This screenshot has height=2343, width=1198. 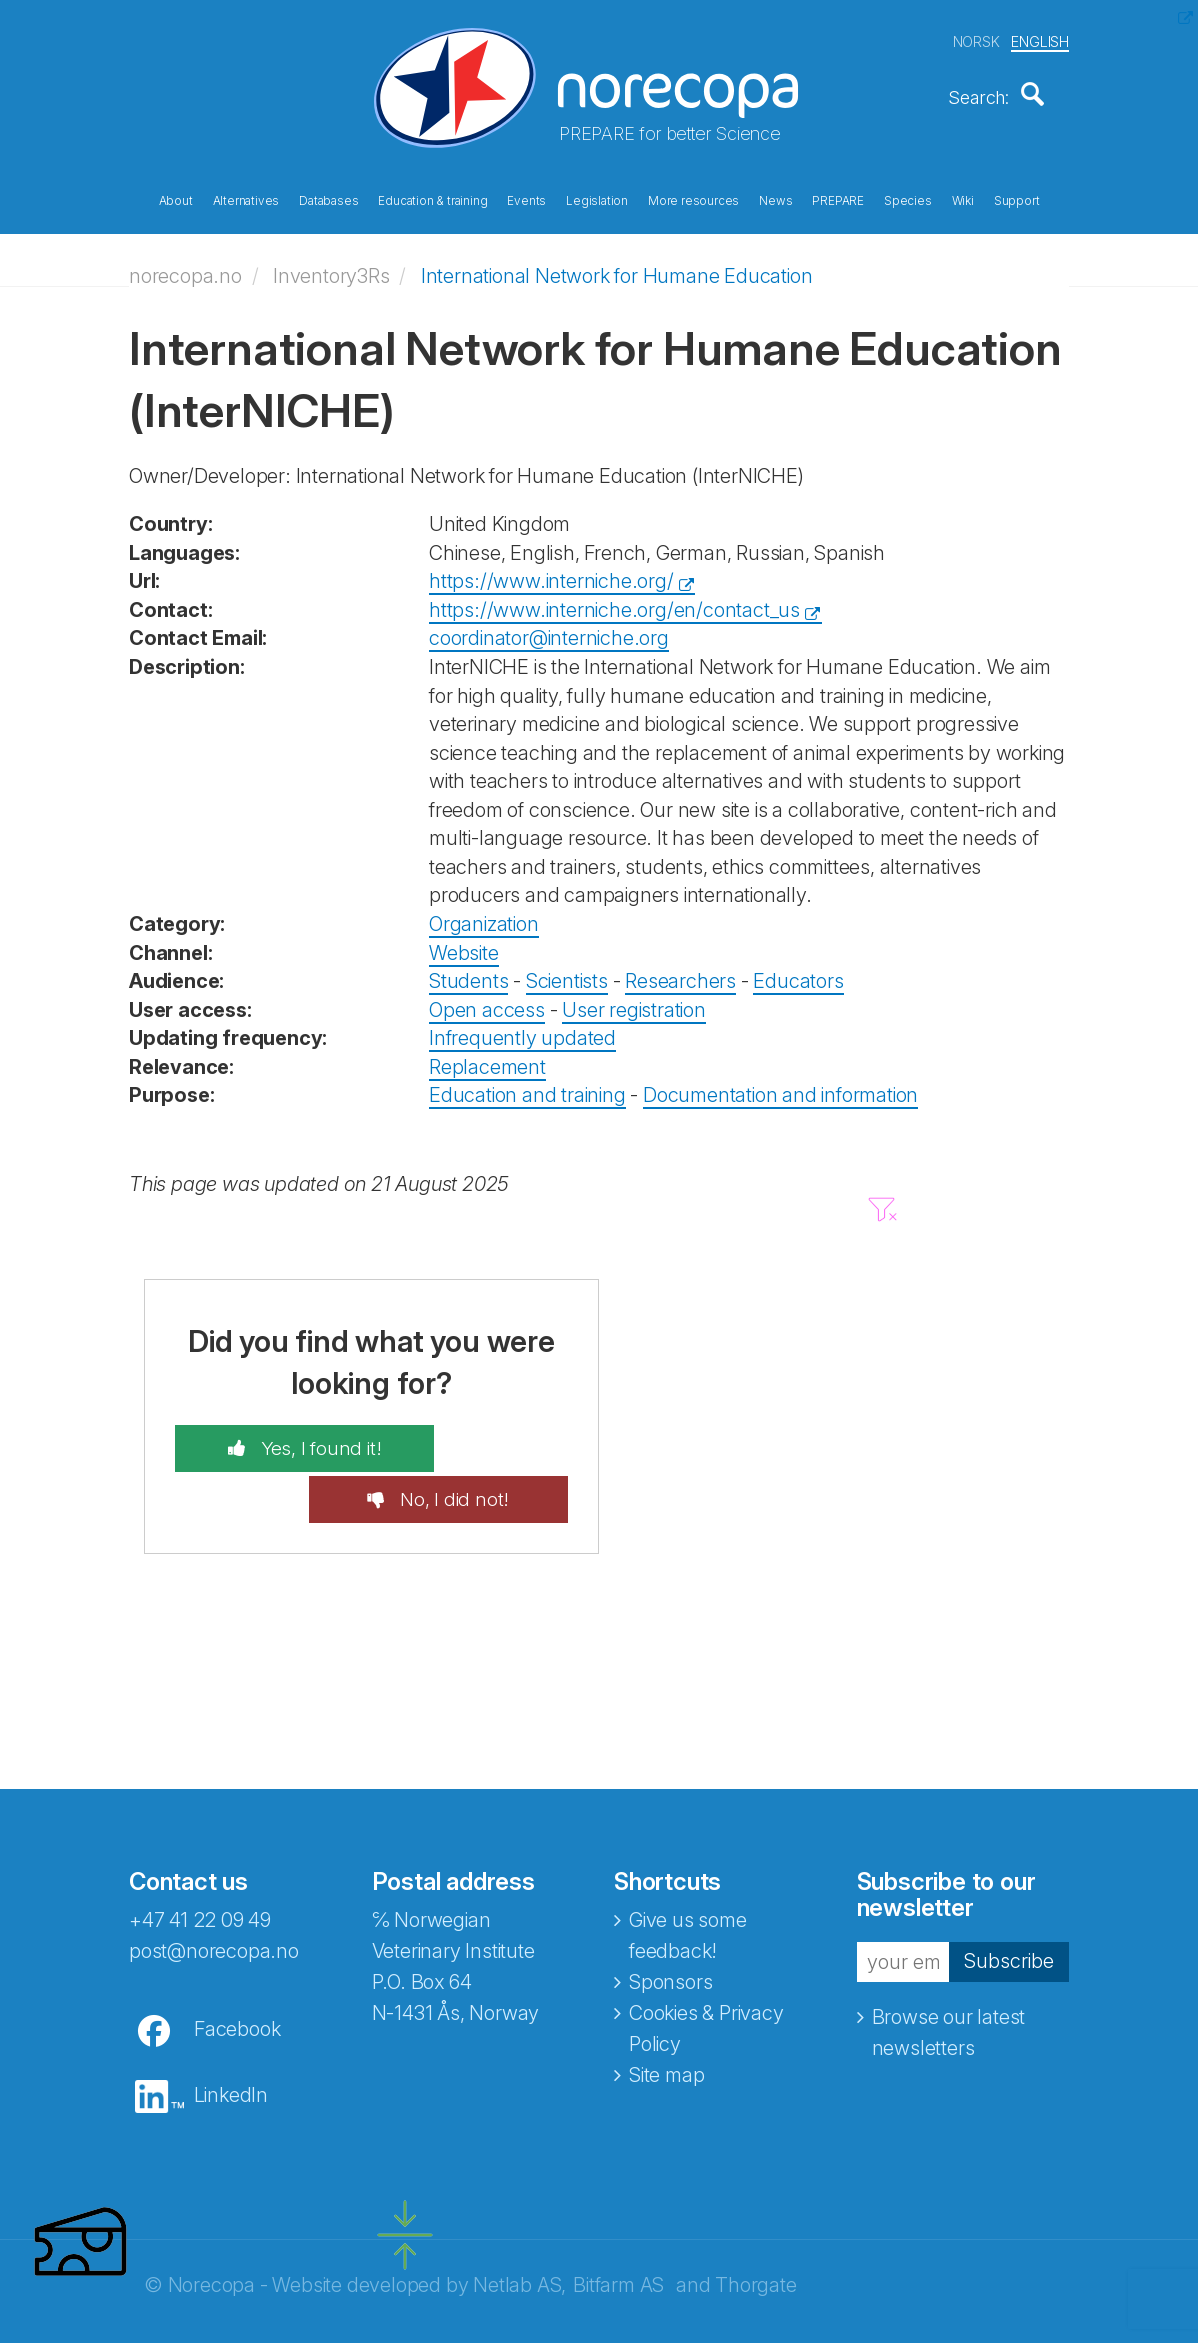 I want to click on collapse or minimize vertical content, so click(x=405, y=2235).